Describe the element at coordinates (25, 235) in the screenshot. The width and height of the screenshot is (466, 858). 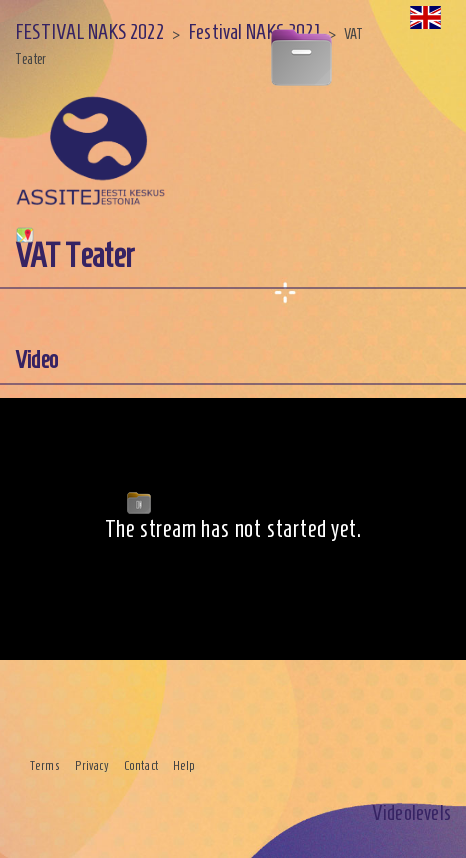
I see `open gnome maps application` at that location.